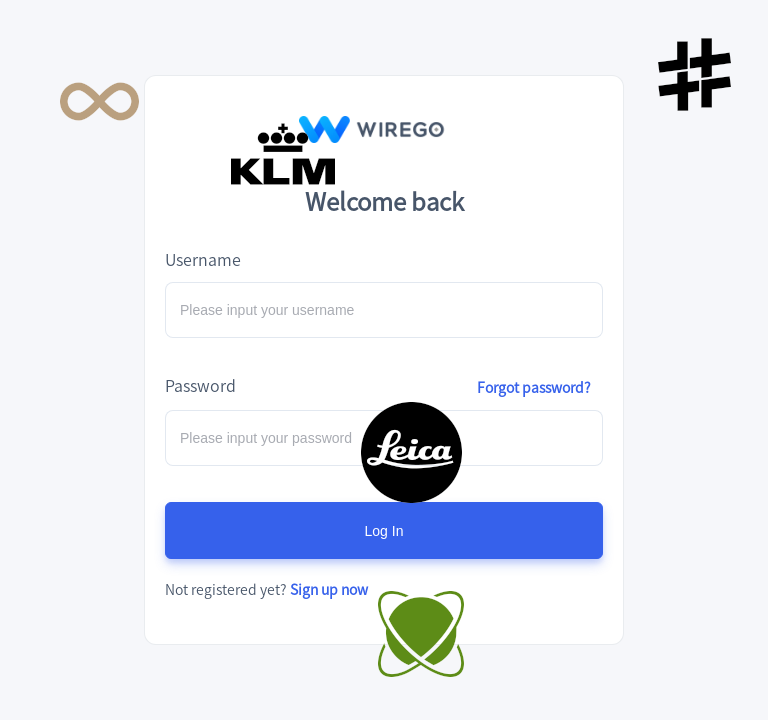 This screenshot has height=720, width=768. I want to click on ReactOS project logo, so click(421, 634).